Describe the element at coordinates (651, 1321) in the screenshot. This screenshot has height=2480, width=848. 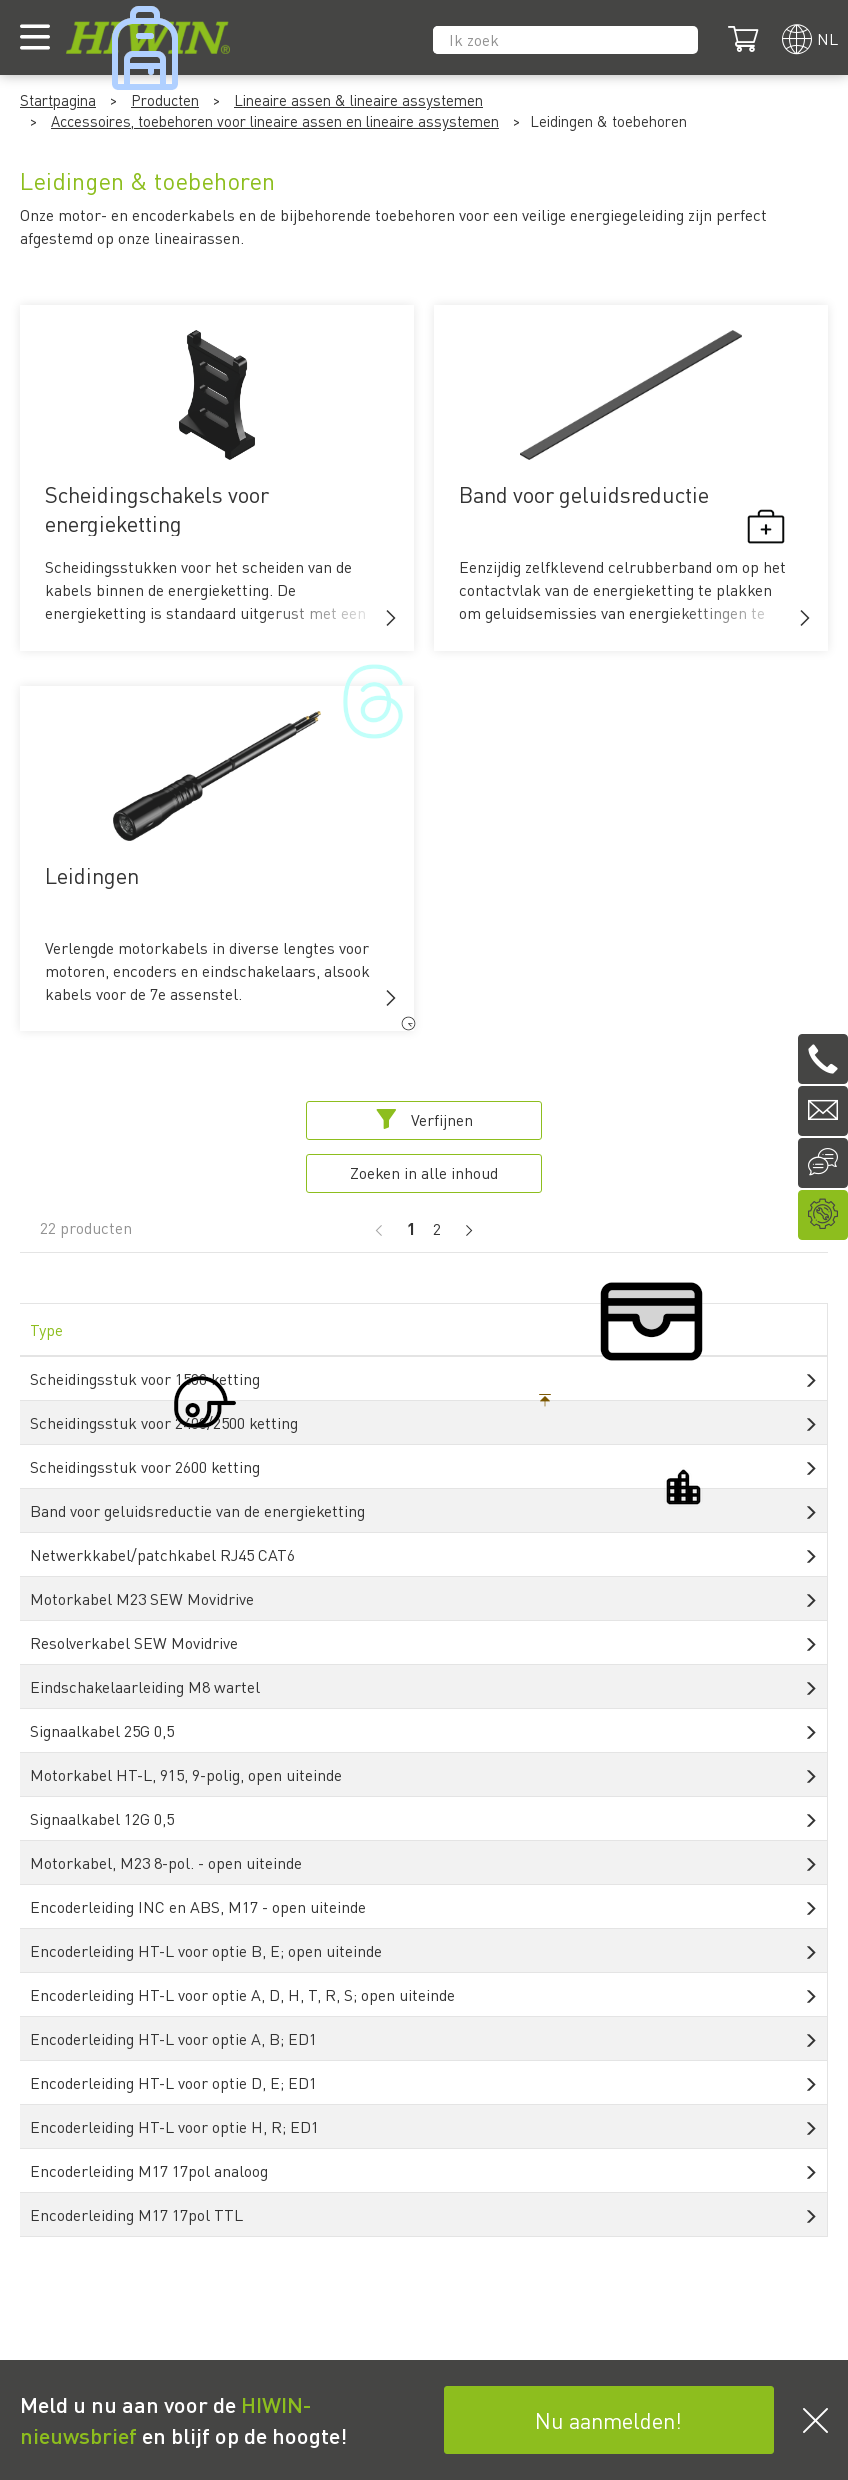
I see `access your wallet or saved payment methods` at that location.